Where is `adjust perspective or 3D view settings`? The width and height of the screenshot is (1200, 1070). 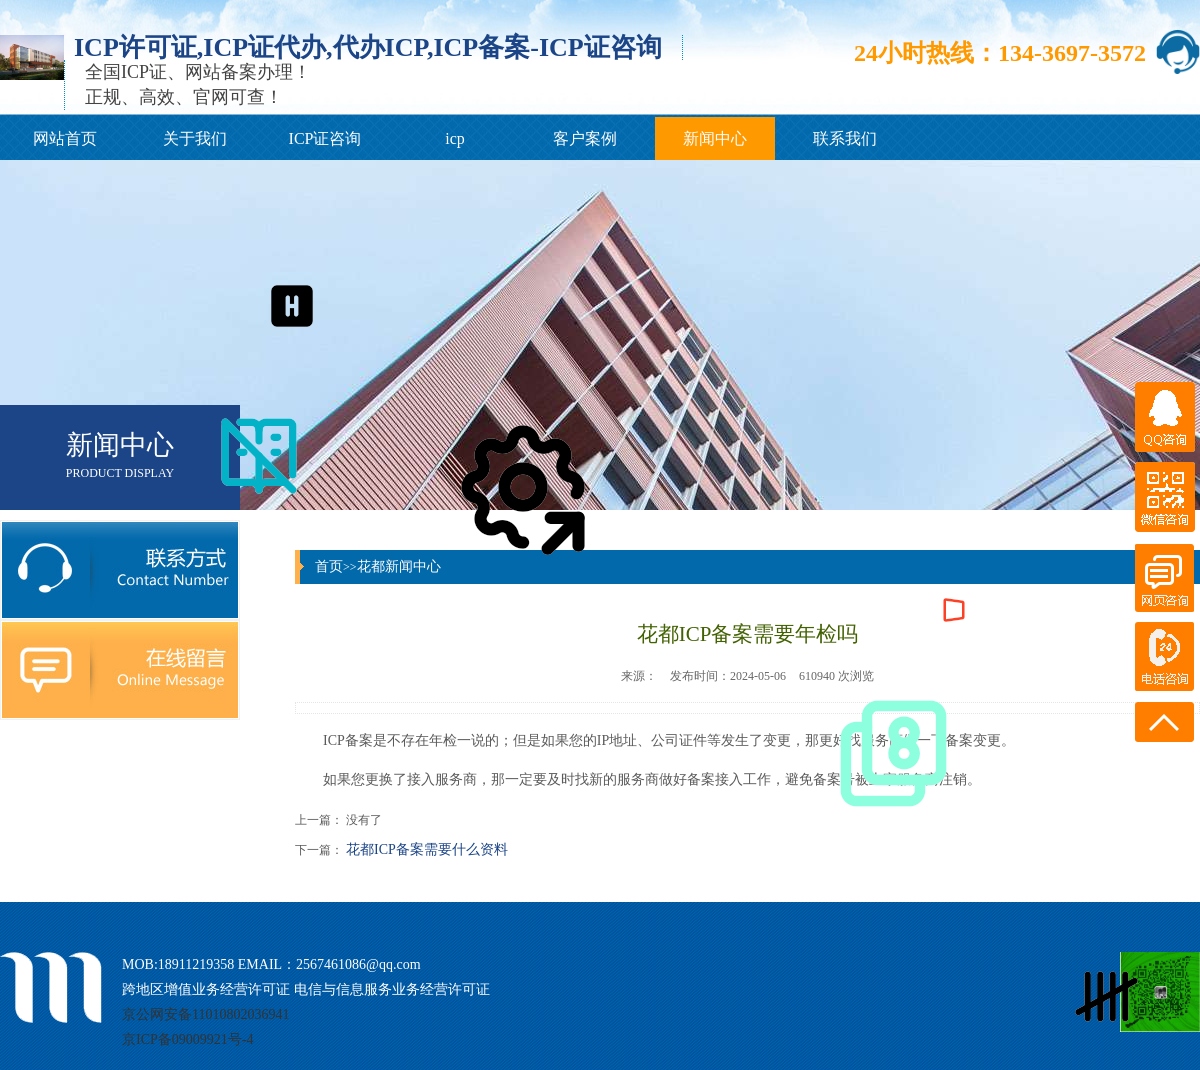
adjust perspective or 3D view settings is located at coordinates (954, 610).